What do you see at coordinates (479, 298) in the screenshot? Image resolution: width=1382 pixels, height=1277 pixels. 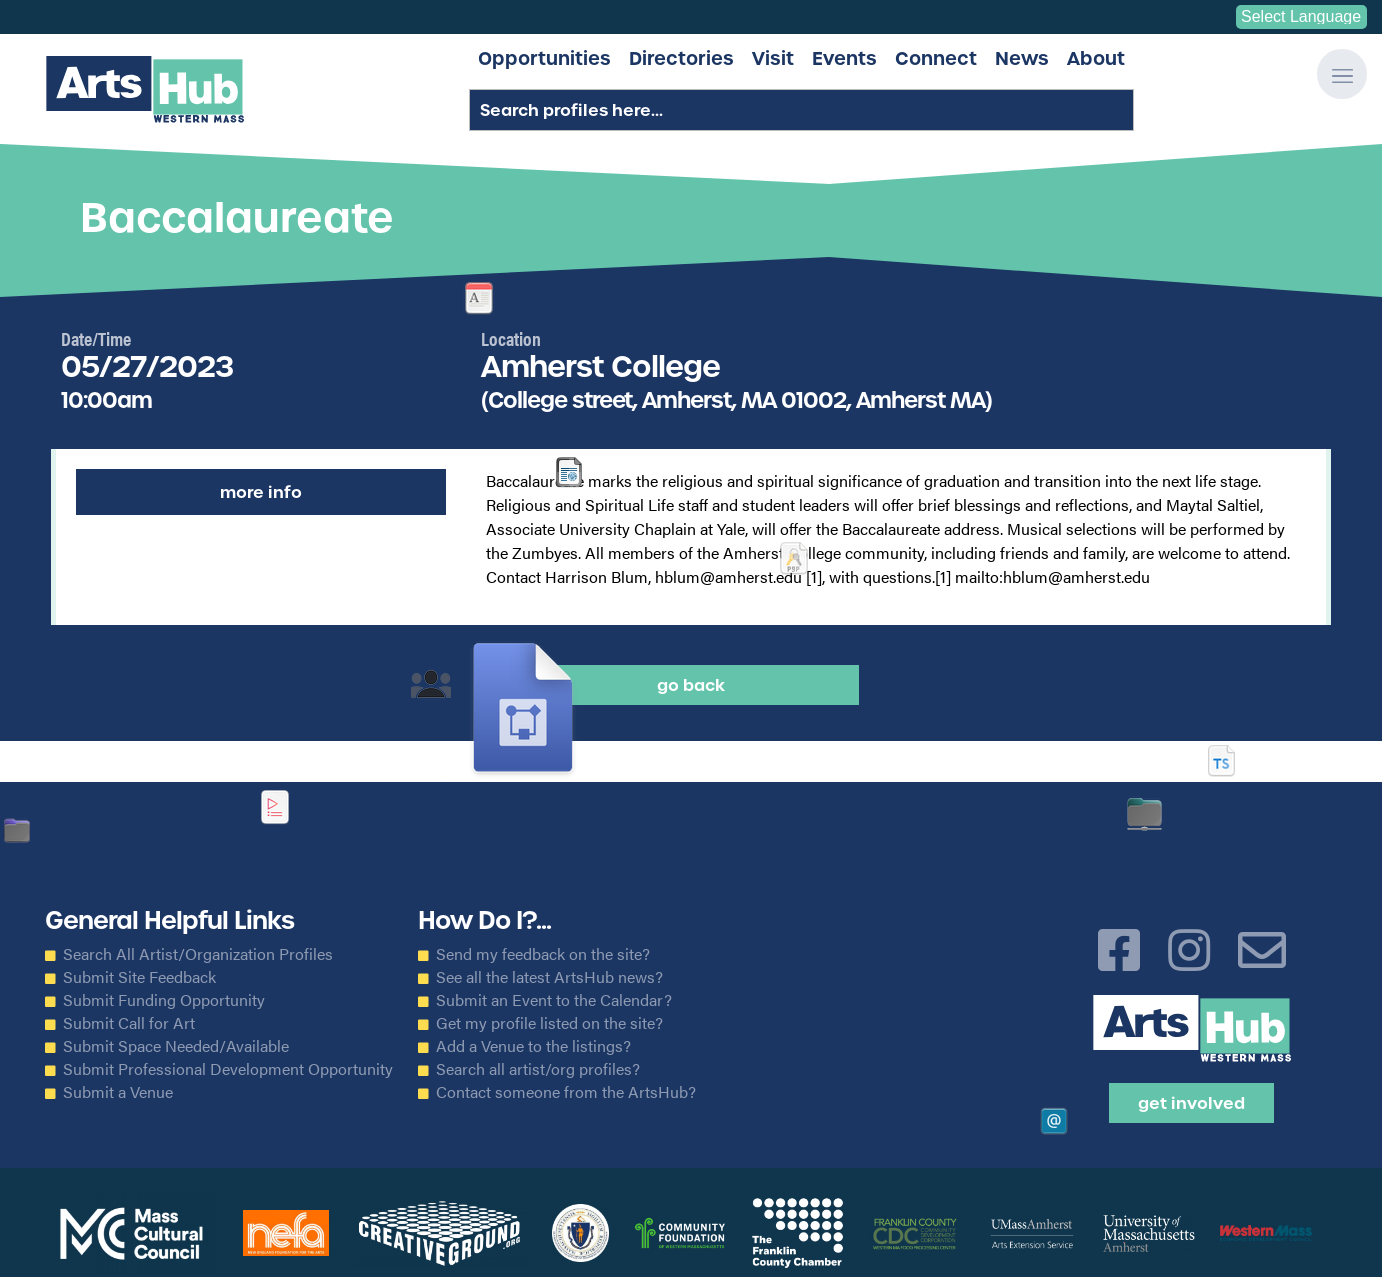 I see `open ebook reader application` at bounding box center [479, 298].